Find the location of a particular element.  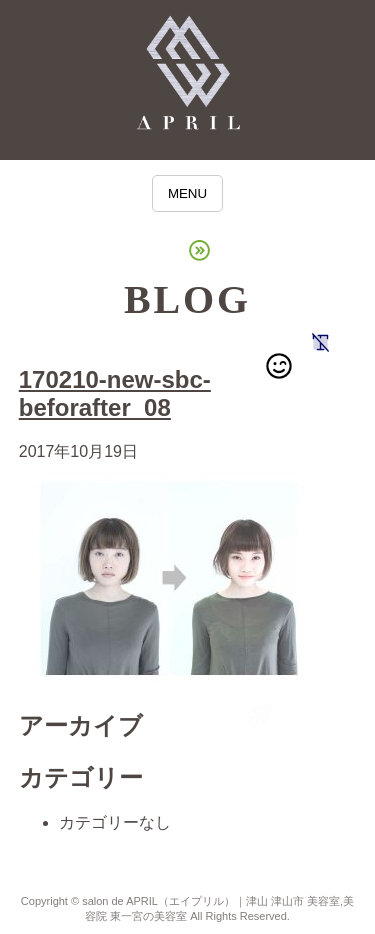

disable text formatting is located at coordinates (320, 342).